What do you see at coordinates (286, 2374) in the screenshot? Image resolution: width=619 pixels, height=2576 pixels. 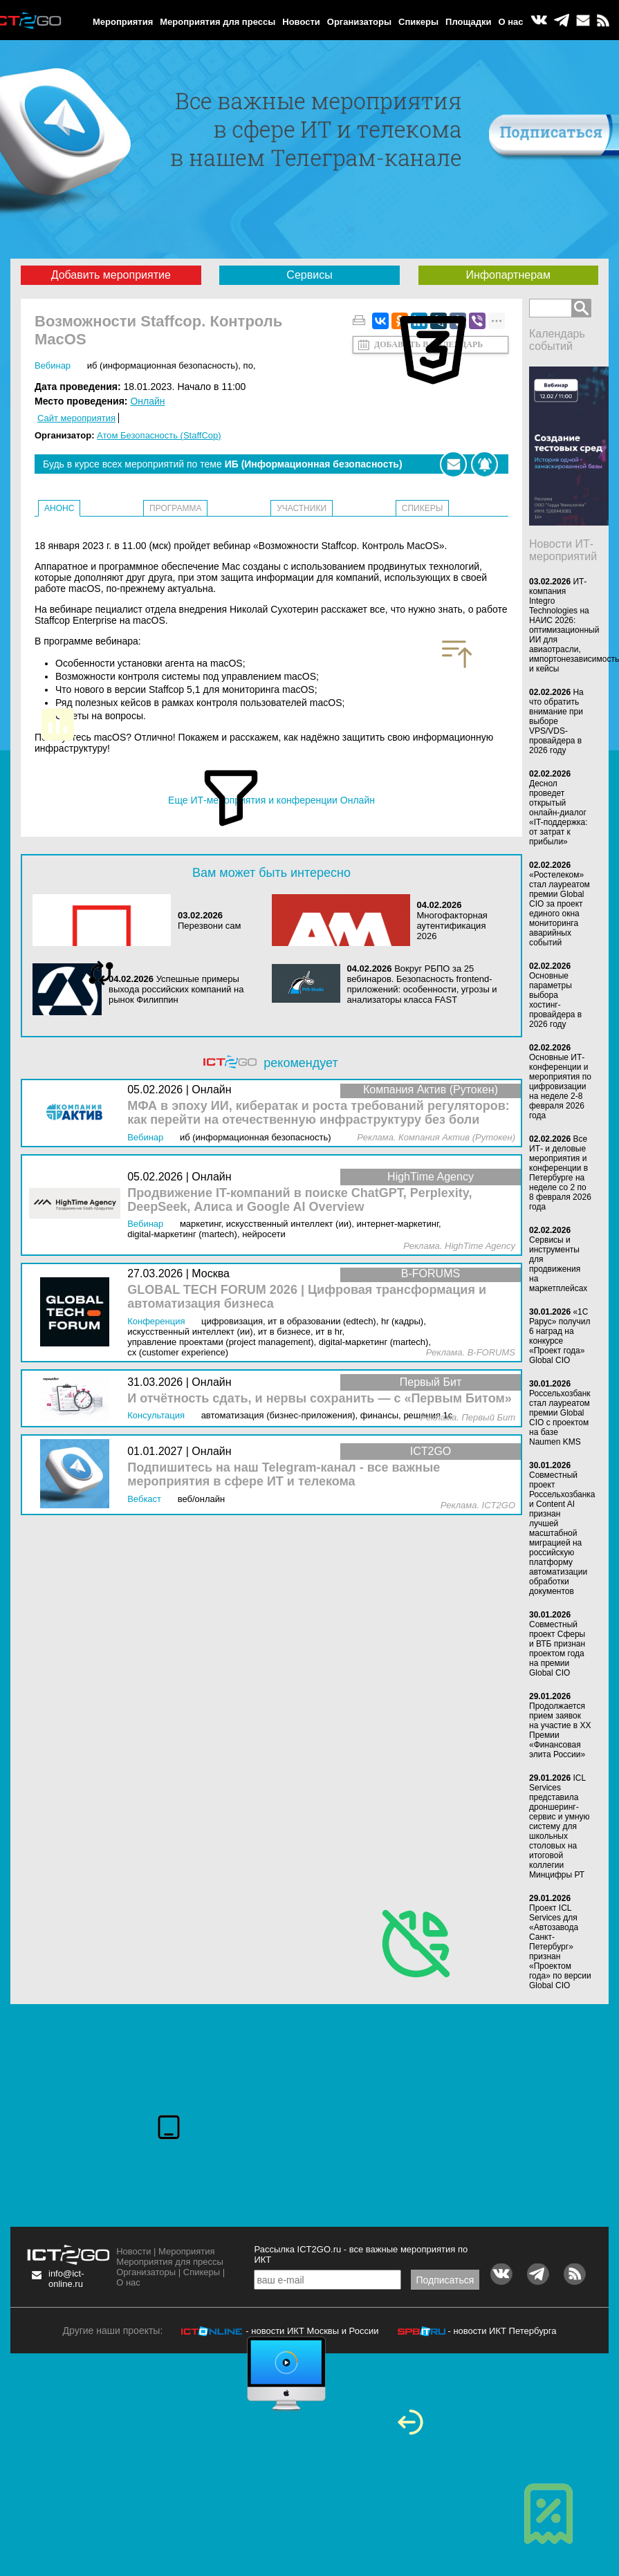 I see `play video content on your television or monitor` at bounding box center [286, 2374].